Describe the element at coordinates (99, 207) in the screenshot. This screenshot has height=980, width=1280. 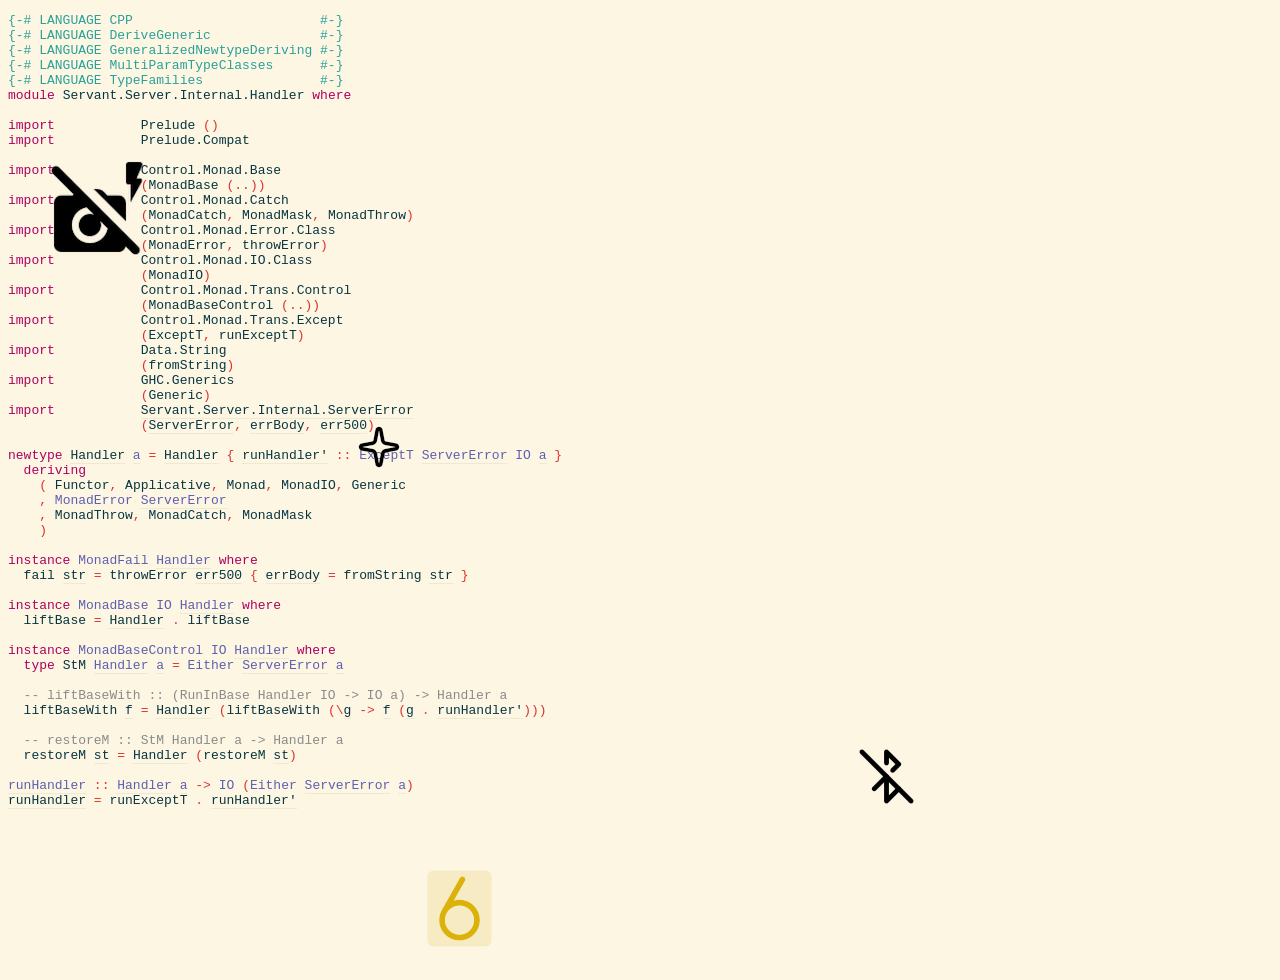
I see `camera flash is disabled` at that location.